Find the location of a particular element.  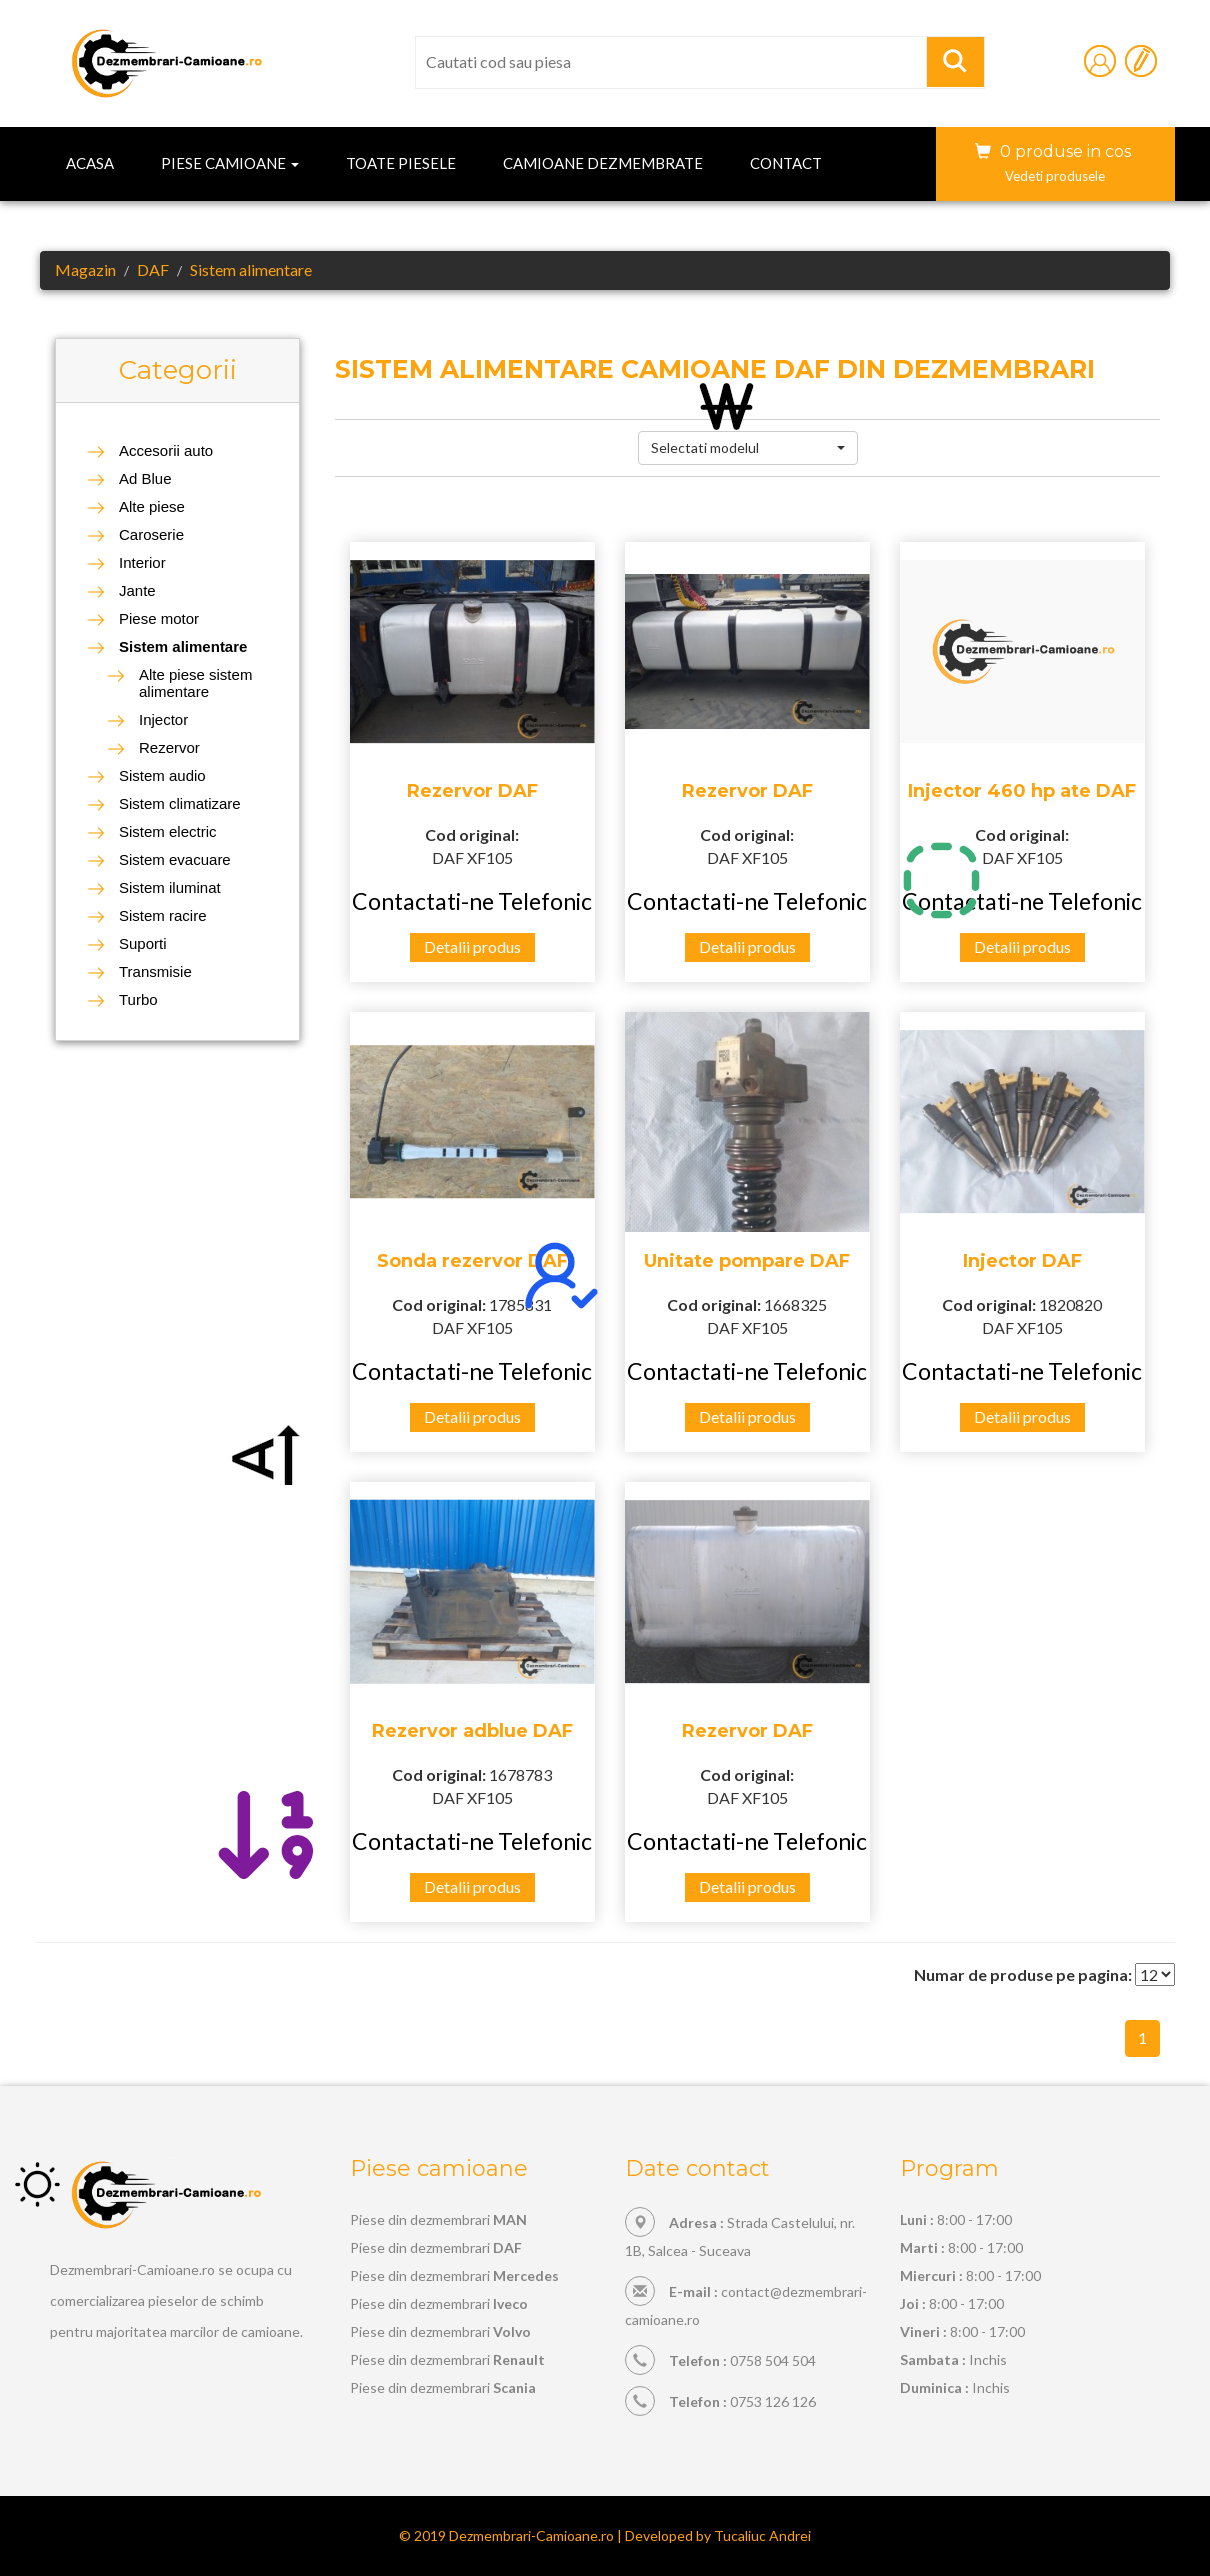

indicates south korean won currency is located at coordinates (726, 406).